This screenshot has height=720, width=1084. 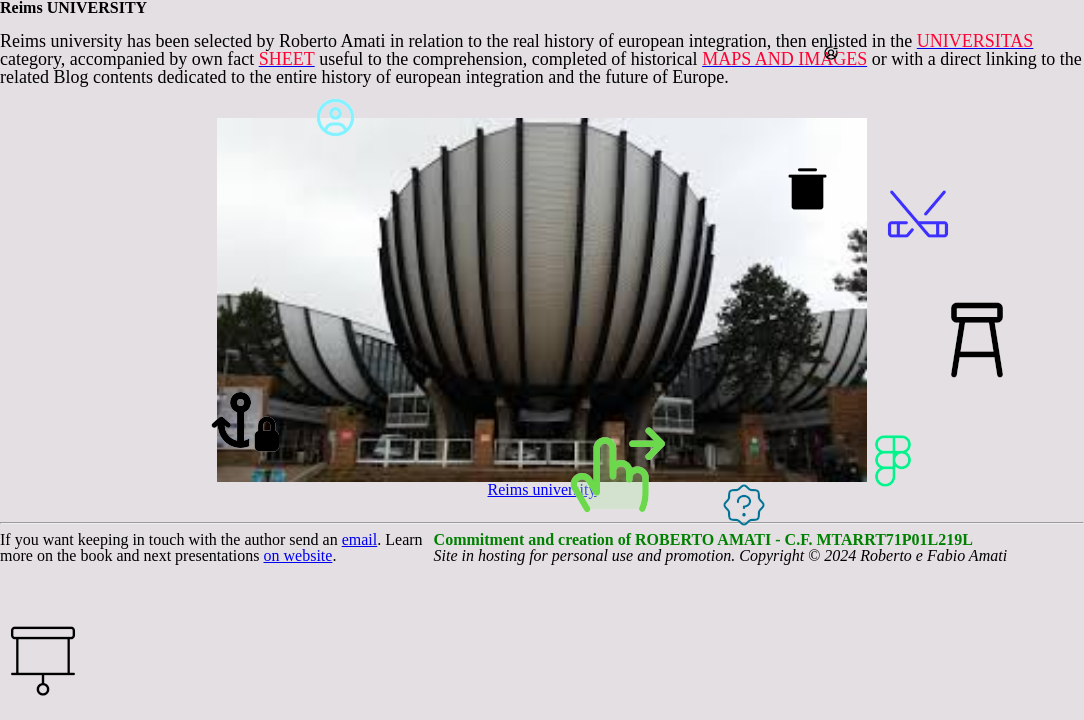 What do you see at coordinates (807, 190) in the screenshot?
I see `delete an item` at bounding box center [807, 190].